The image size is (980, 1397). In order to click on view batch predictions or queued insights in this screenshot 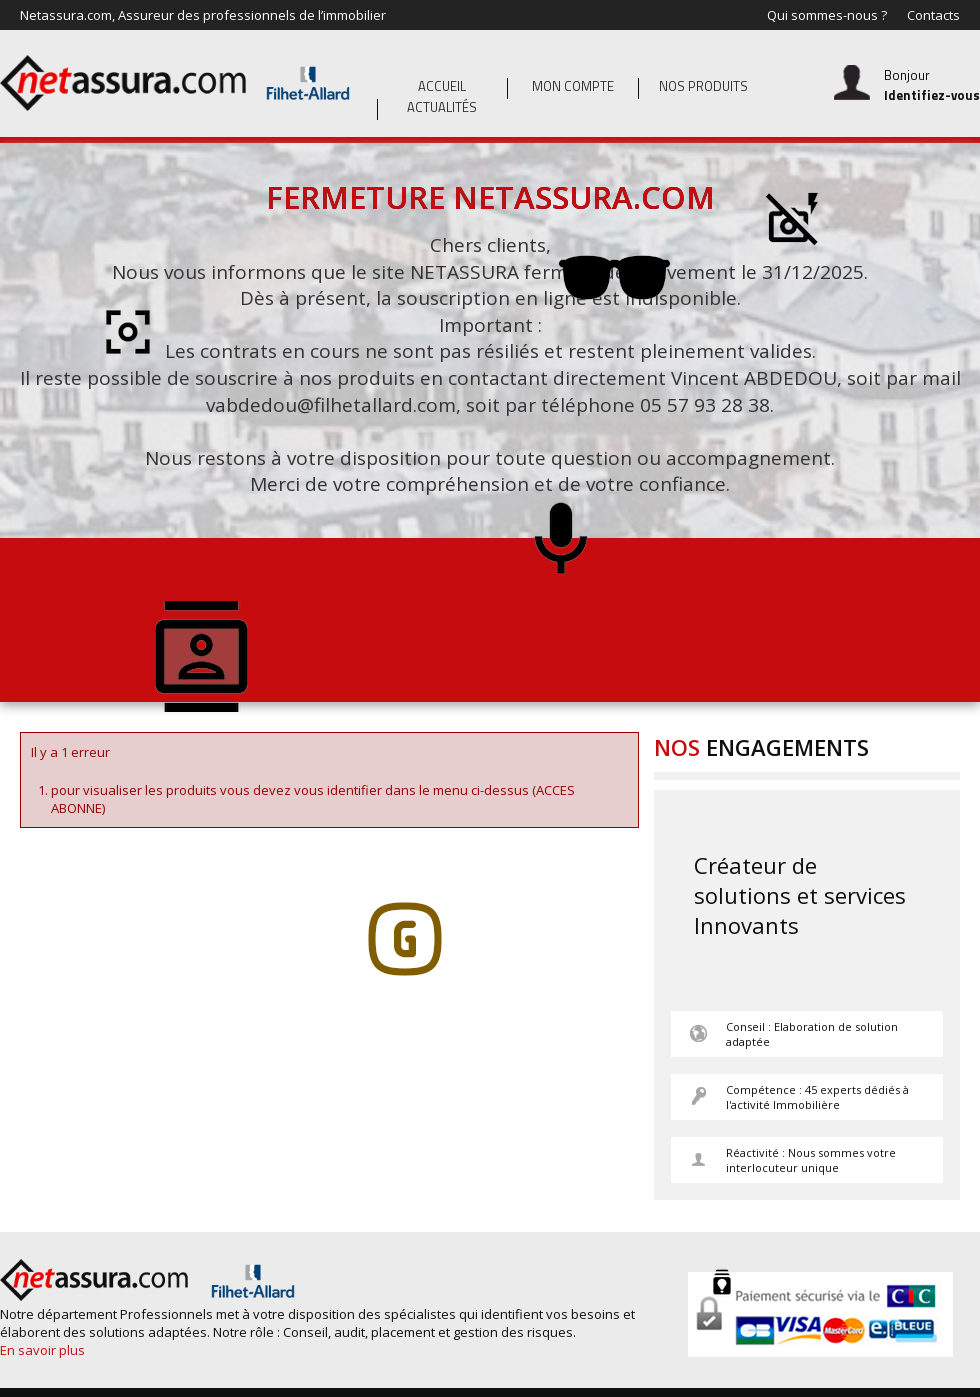, I will do `click(722, 1282)`.